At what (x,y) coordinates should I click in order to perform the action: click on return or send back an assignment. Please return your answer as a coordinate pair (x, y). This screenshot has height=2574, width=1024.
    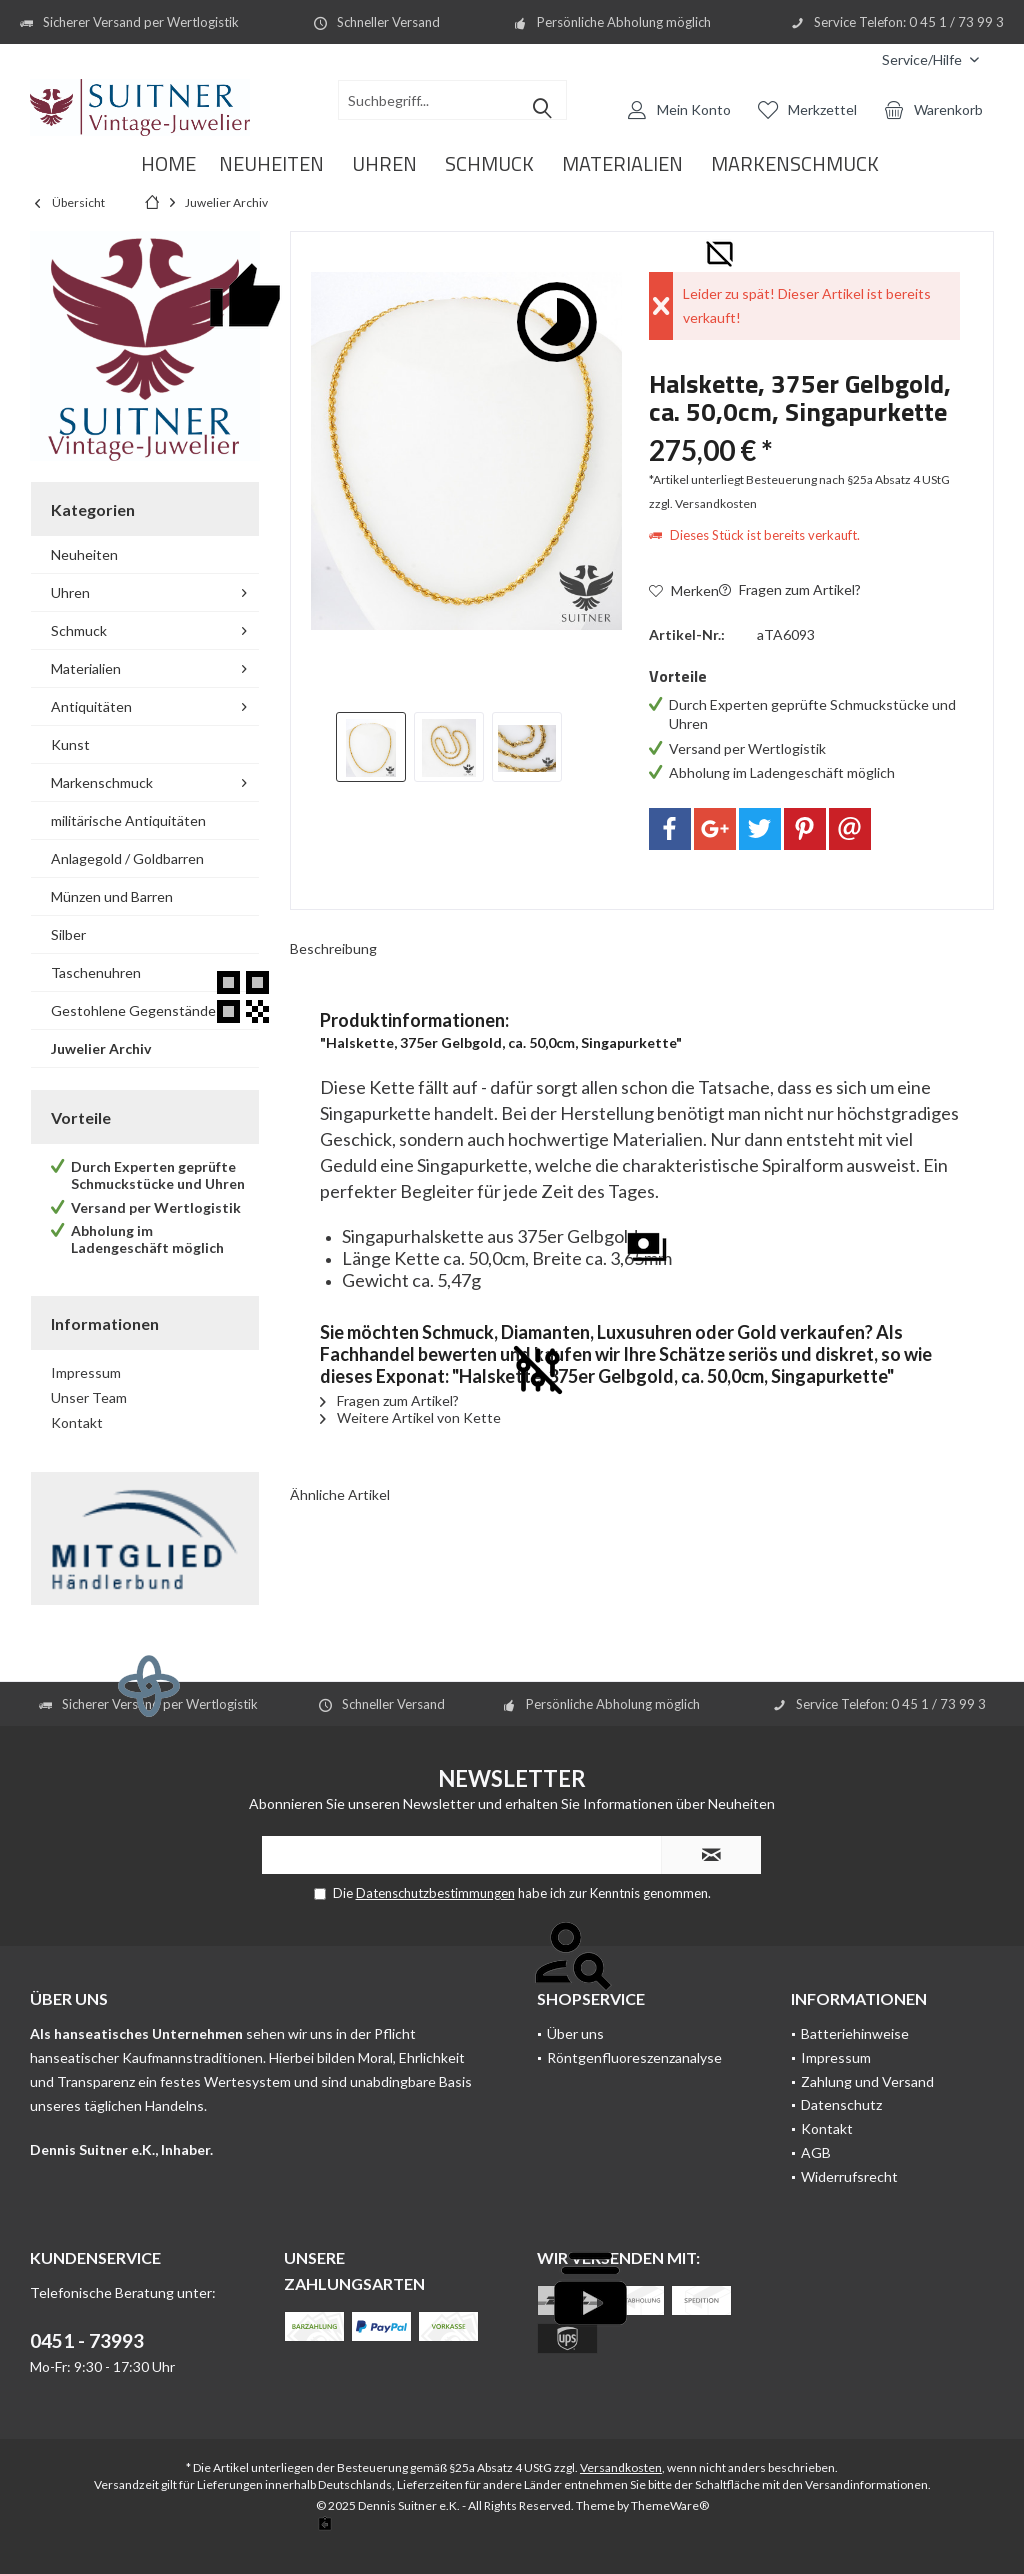
    Looking at the image, I should click on (325, 2524).